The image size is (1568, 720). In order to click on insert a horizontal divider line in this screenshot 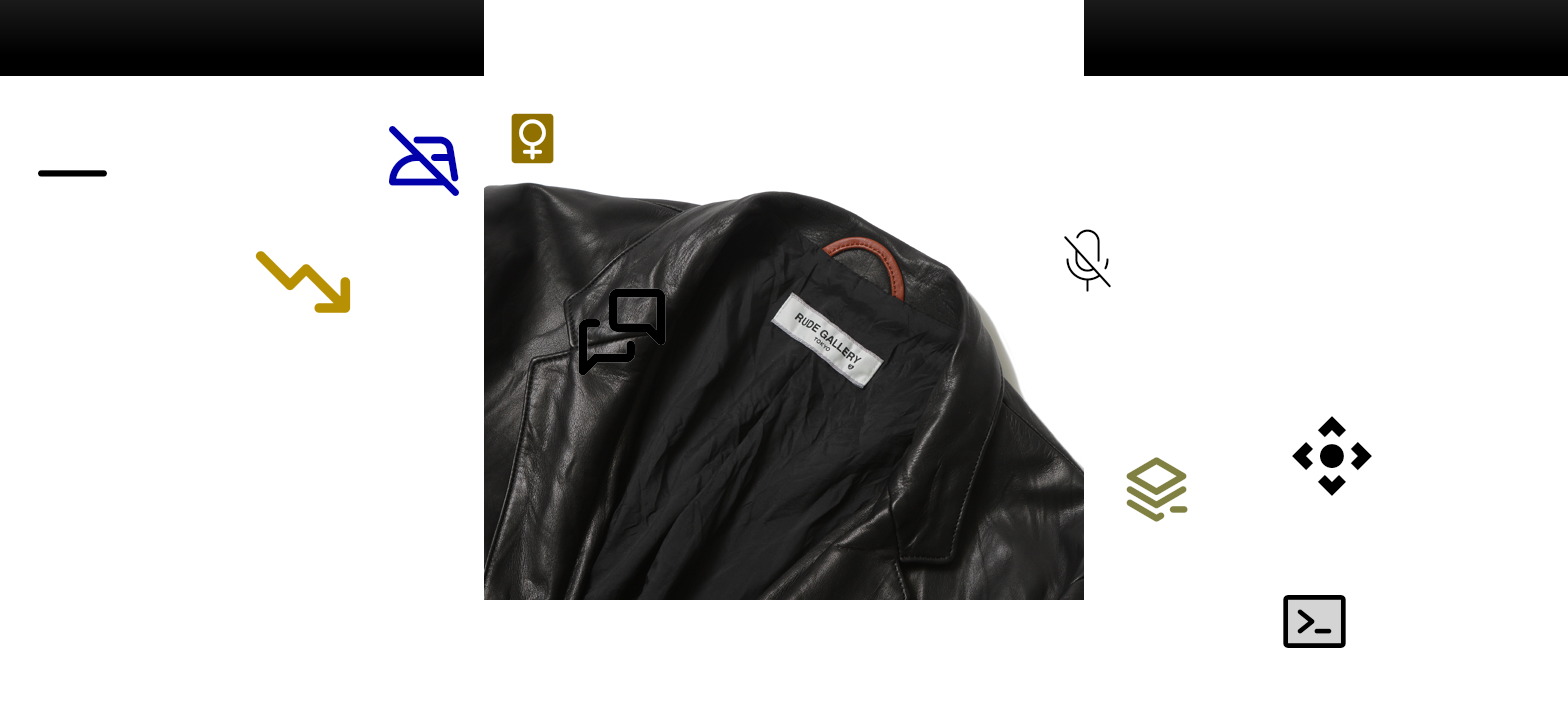, I will do `click(72, 174)`.